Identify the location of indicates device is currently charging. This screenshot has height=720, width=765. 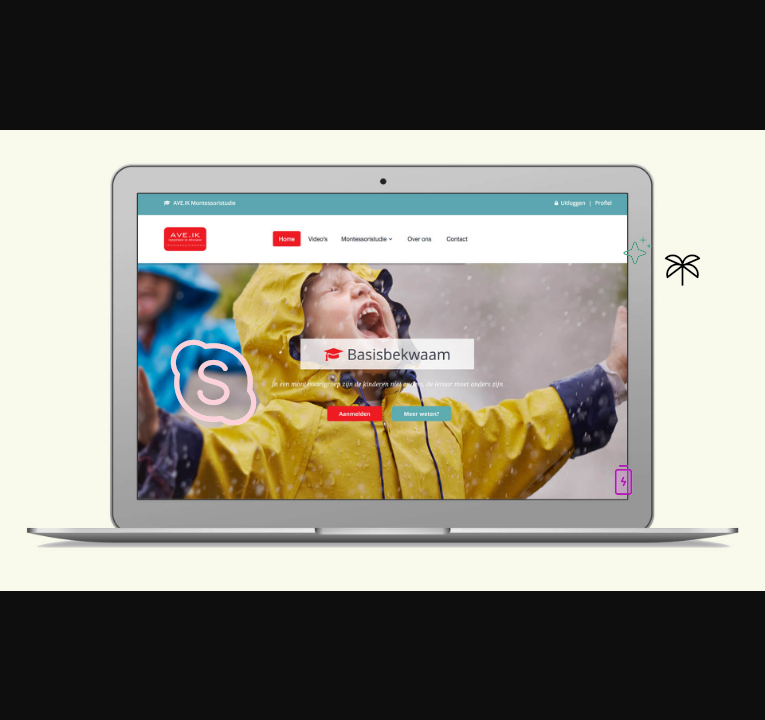
(623, 480).